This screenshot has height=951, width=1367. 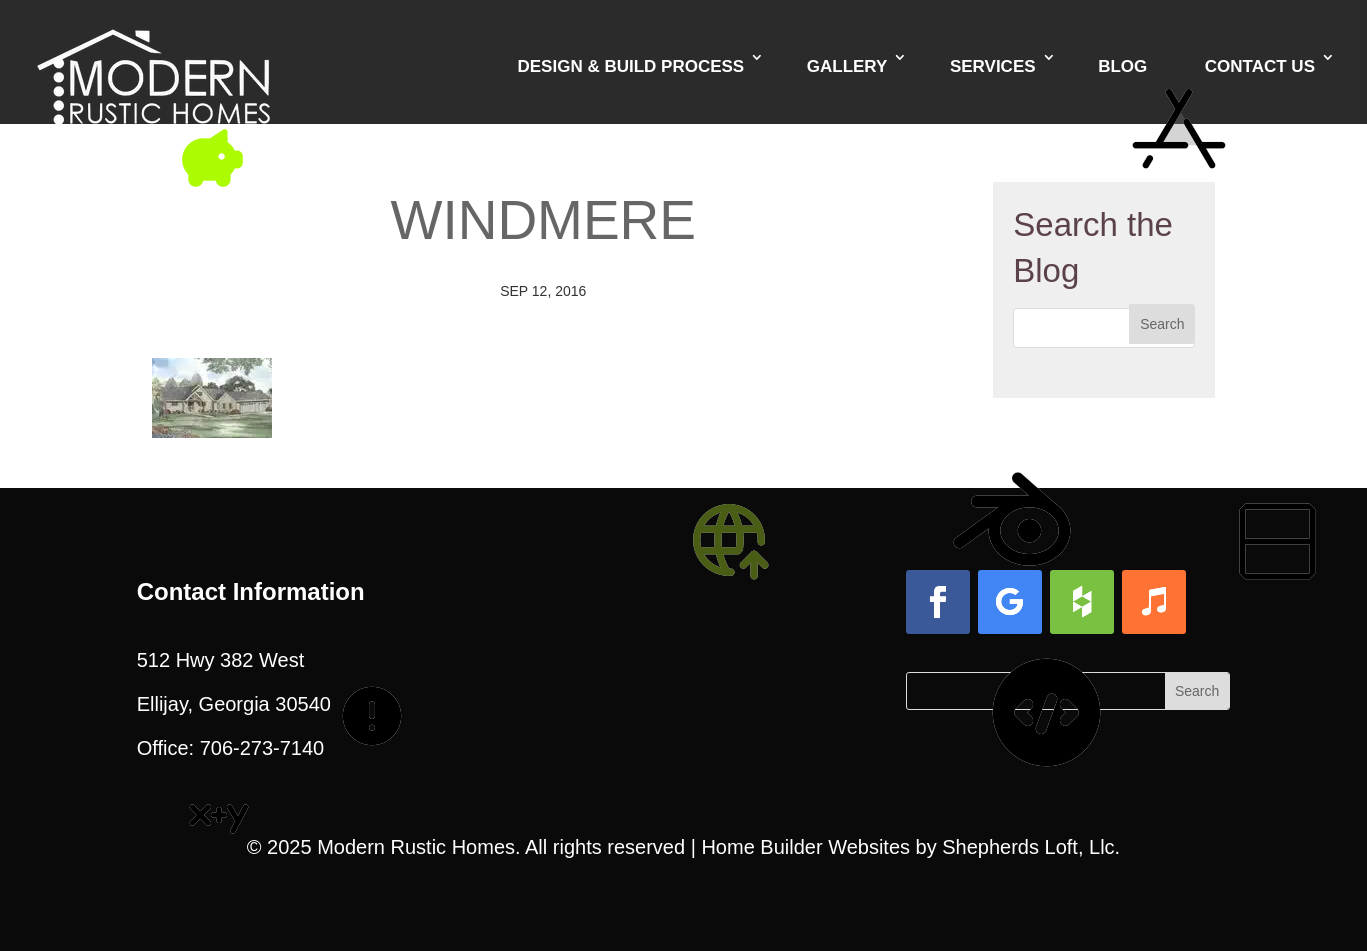 I want to click on access code editor or development tools, so click(x=1046, y=712).